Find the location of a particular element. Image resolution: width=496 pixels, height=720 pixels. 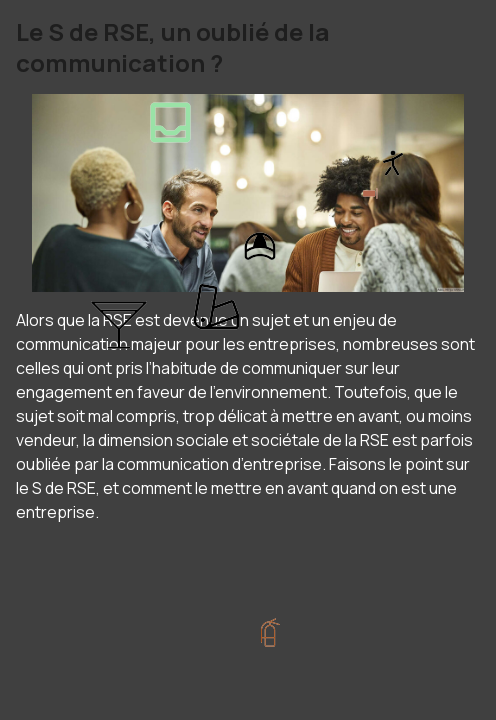

browse cocktail or drink recipes is located at coordinates (119, 325).